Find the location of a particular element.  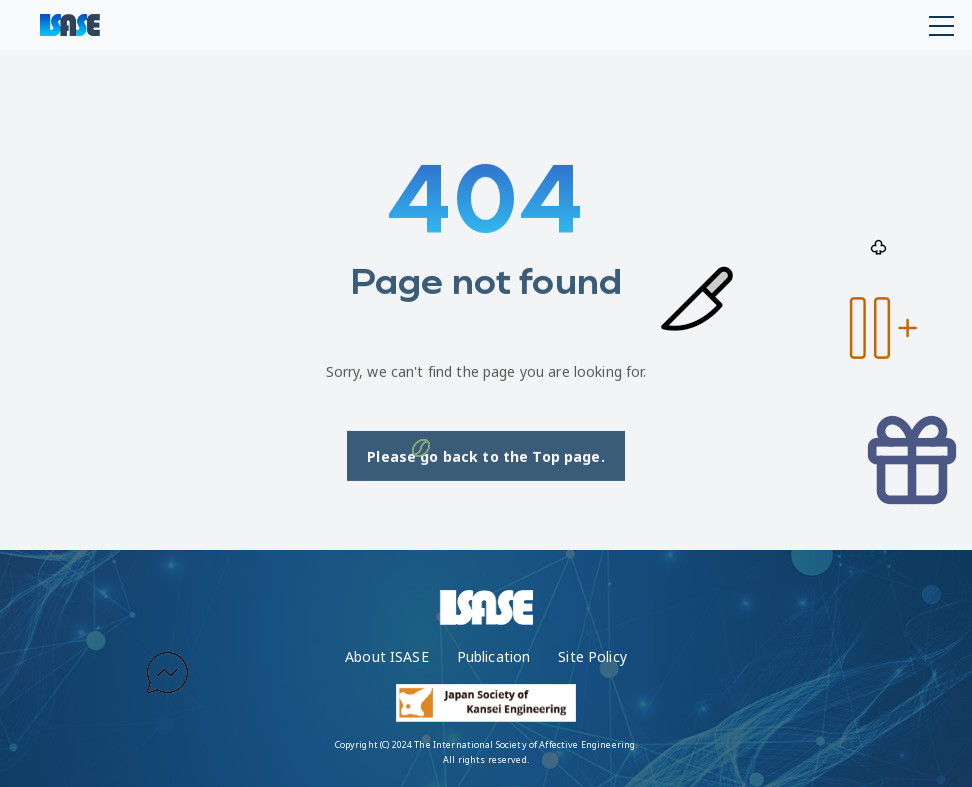

kitchen or cooking tools category is located at coordinates (697, 300).